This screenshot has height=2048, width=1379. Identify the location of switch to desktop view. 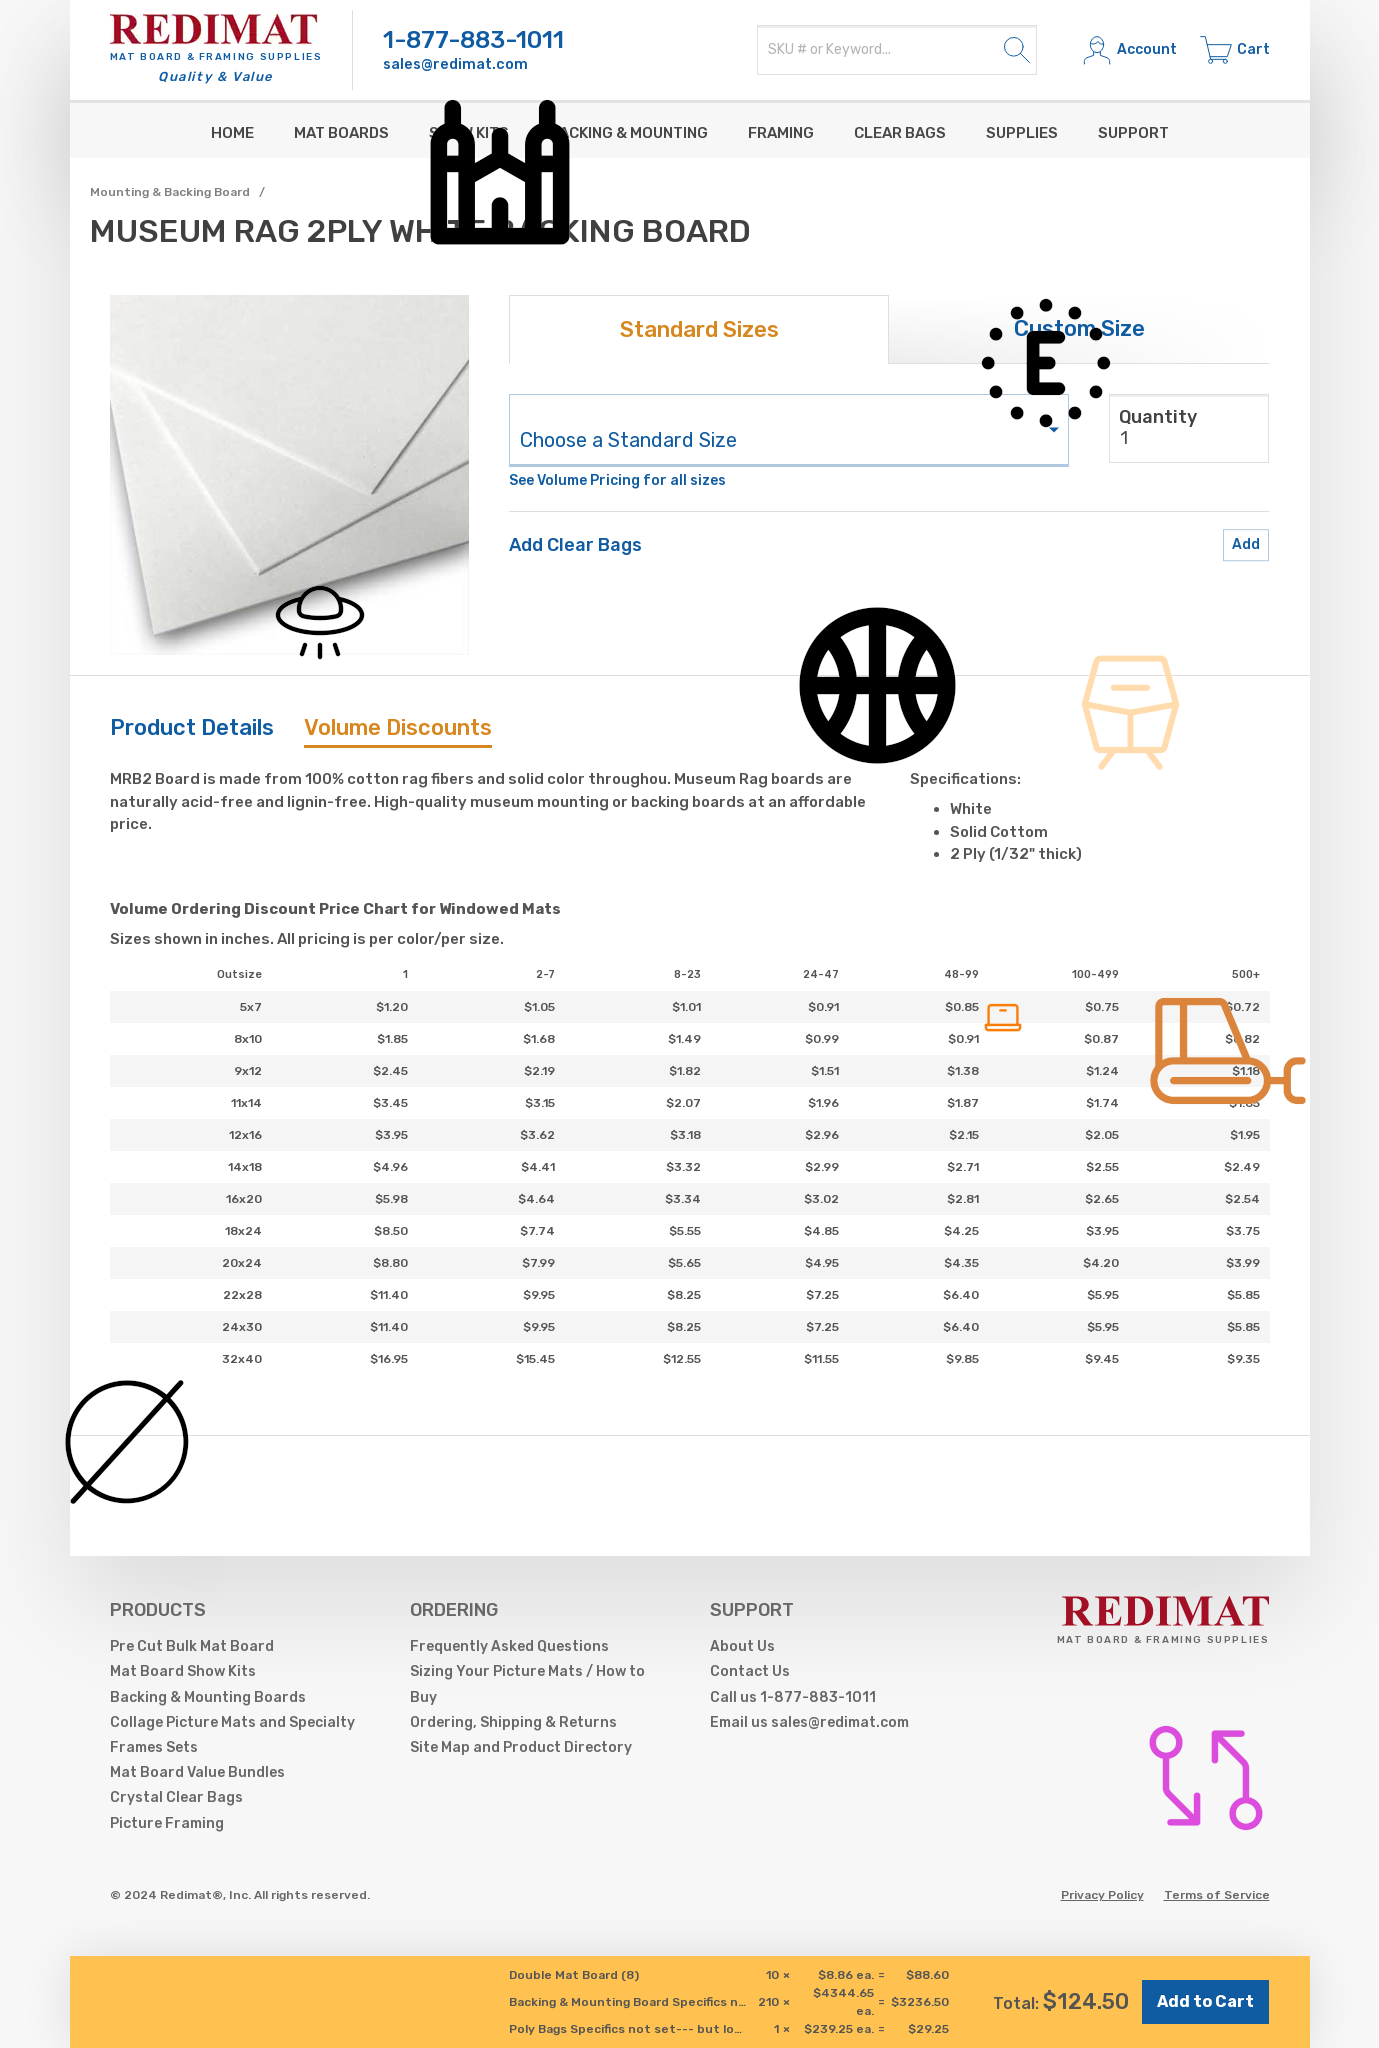
(1003, 1017).